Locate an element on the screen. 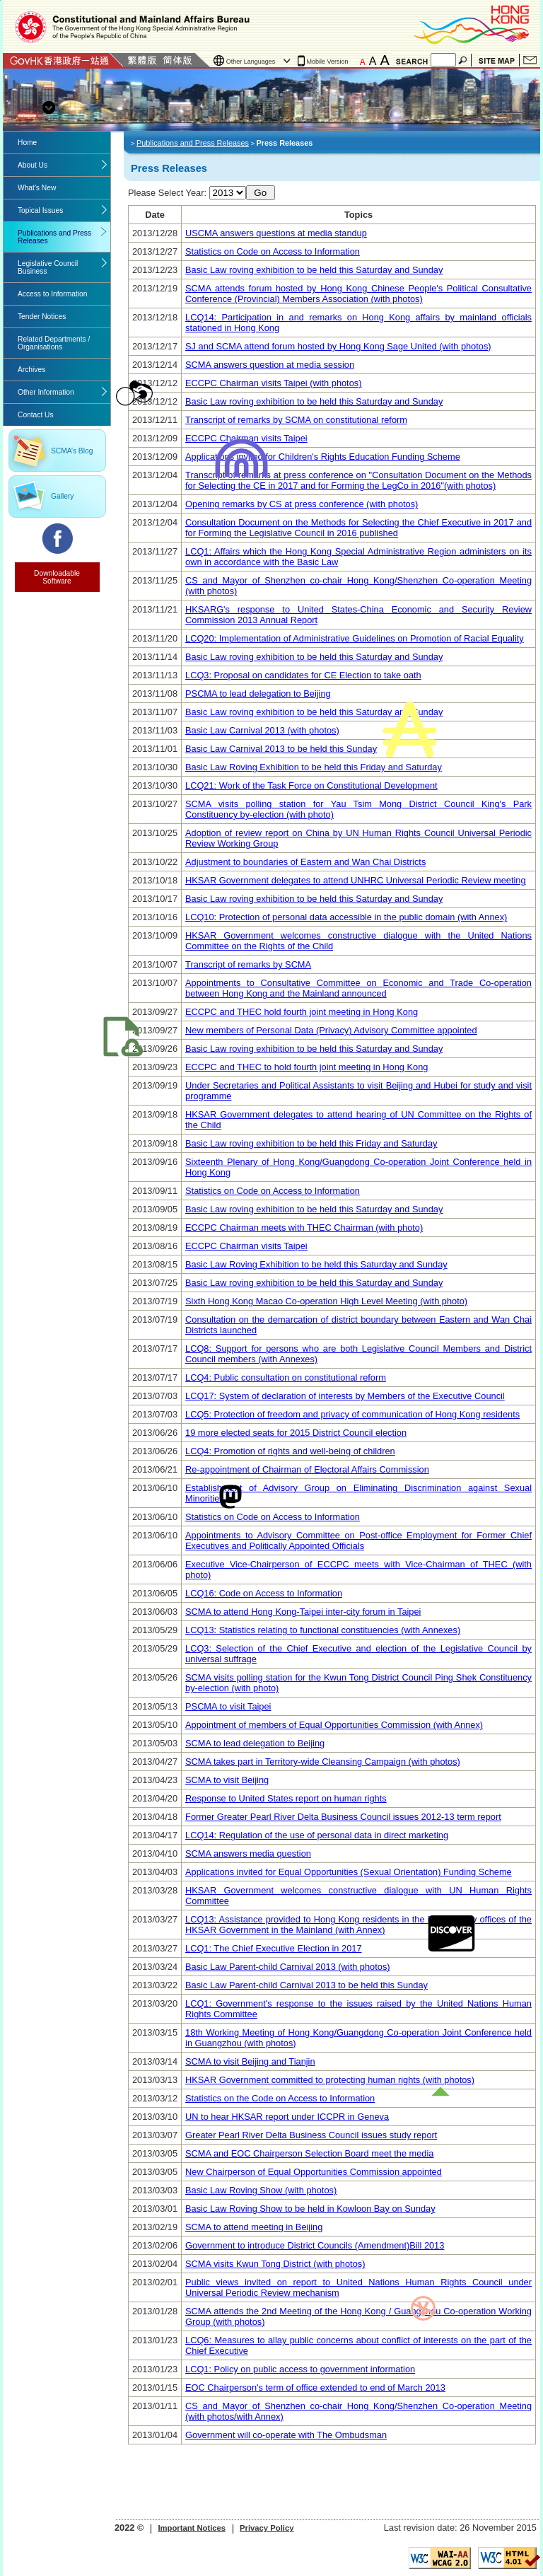  pay with Discover card is located at coordinates (451, 1933).